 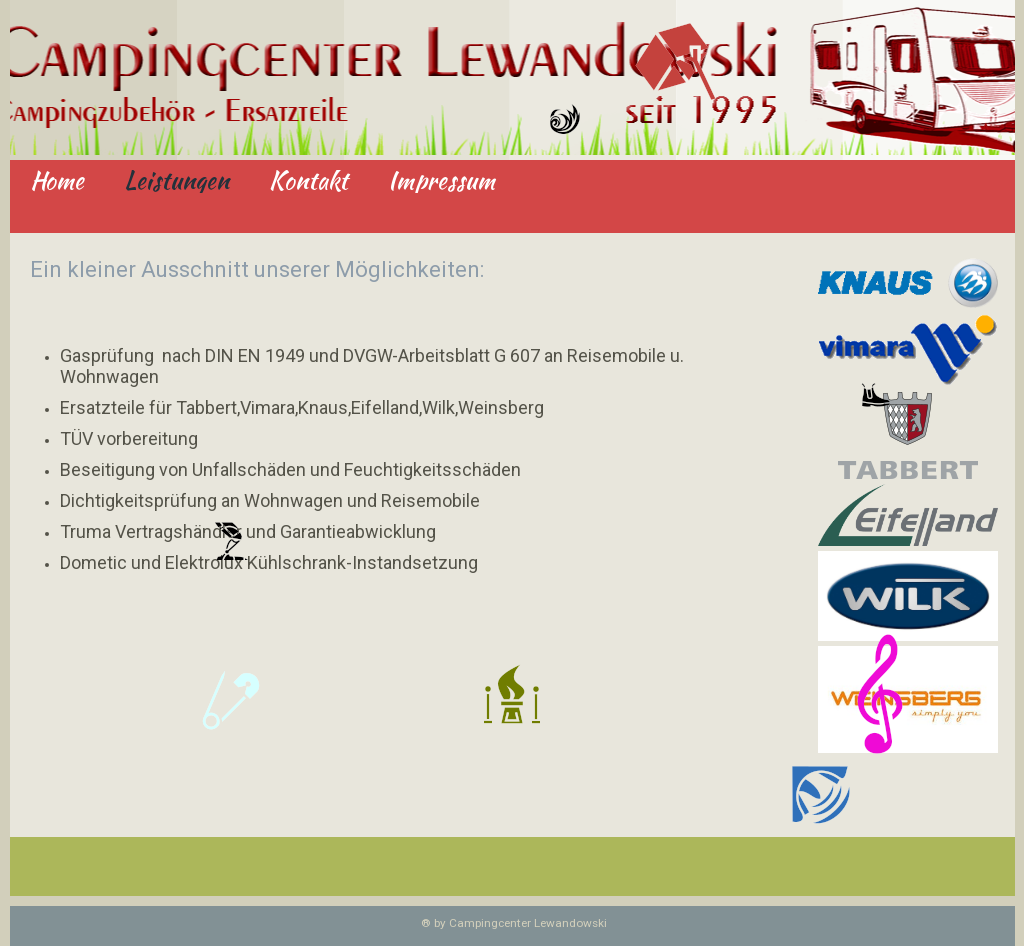 What do you see at coordinates (875, 393) in the screenshot?
I see `browse footwear or boot options` at bounding box center [875, 393].